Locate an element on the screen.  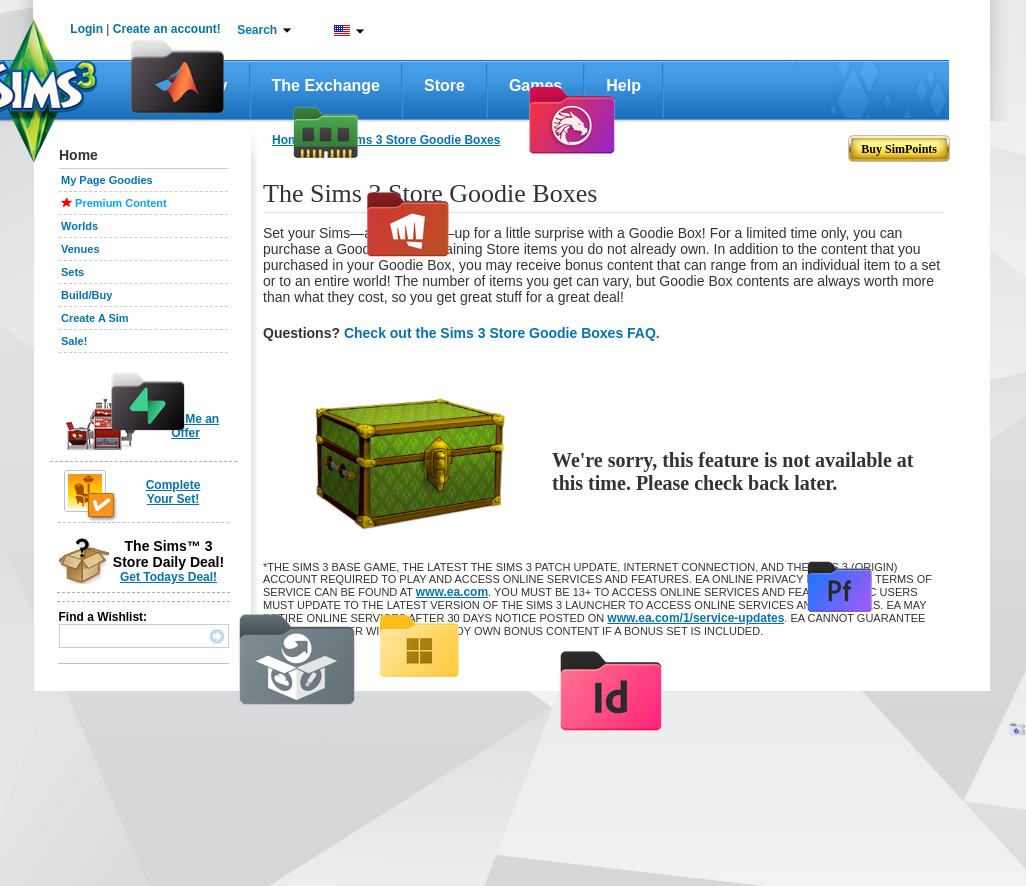
open matlab project files folder is located at coordinates (177, 79).